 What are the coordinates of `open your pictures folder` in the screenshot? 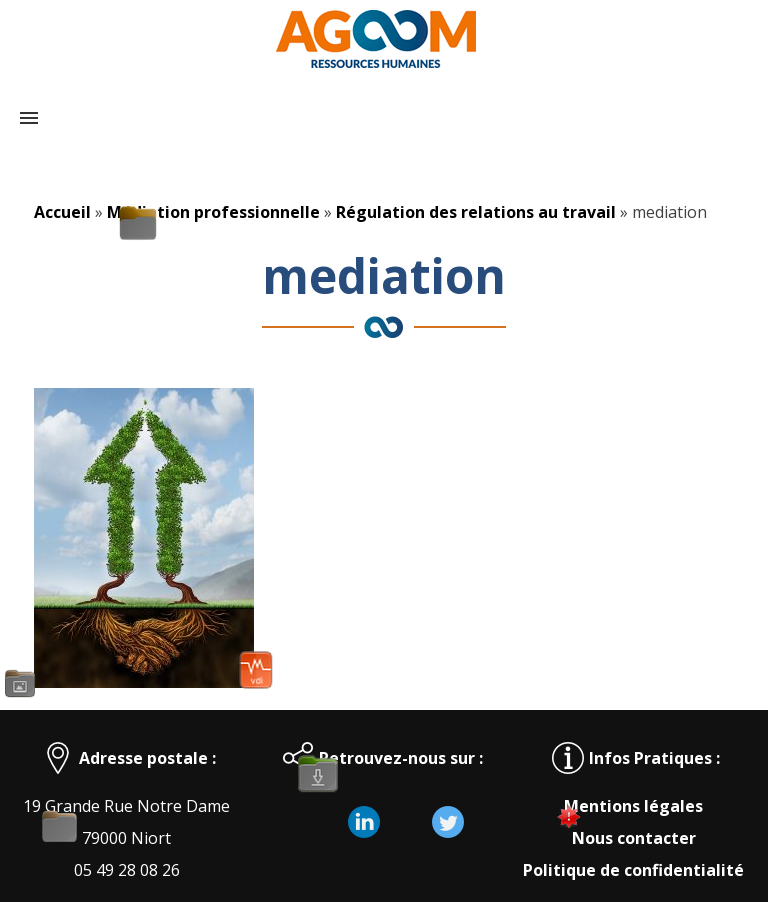 It's located at (20, 683).